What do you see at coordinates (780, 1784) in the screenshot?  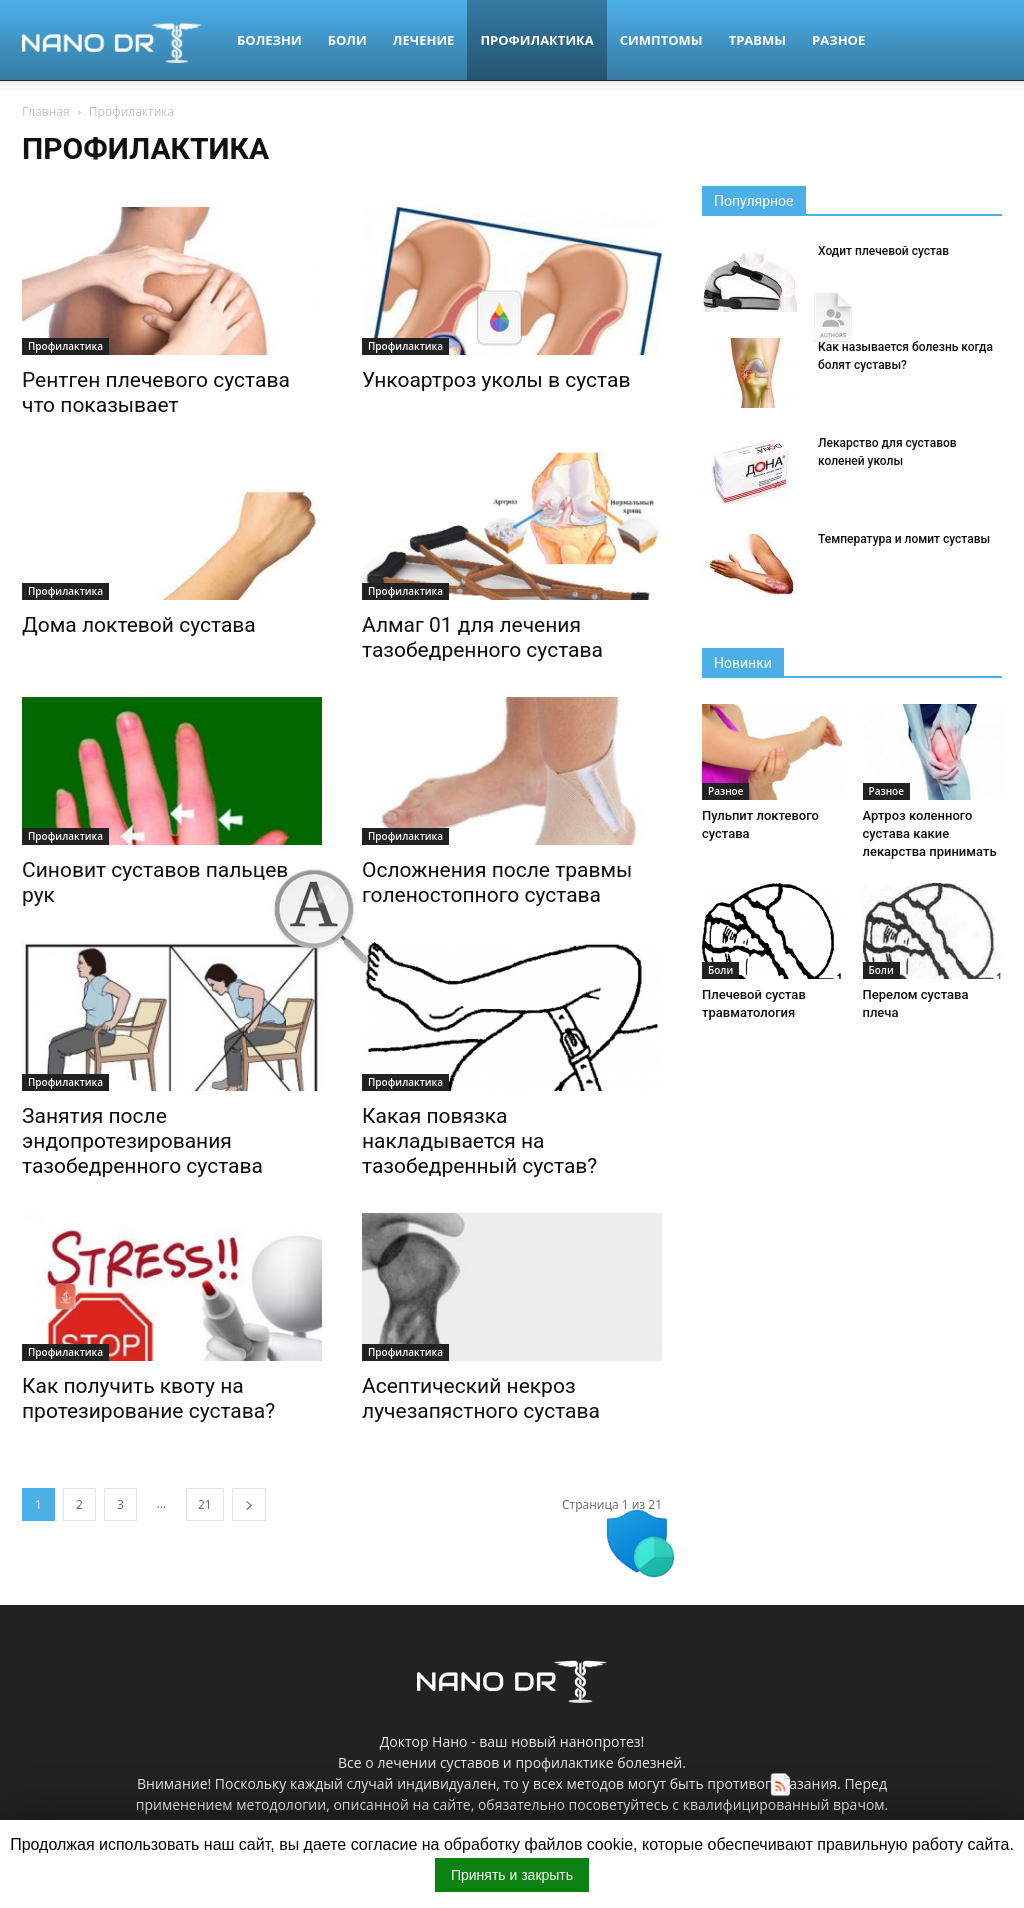 I see `an RSS feed file or document` at bounding box center [780, 1784].